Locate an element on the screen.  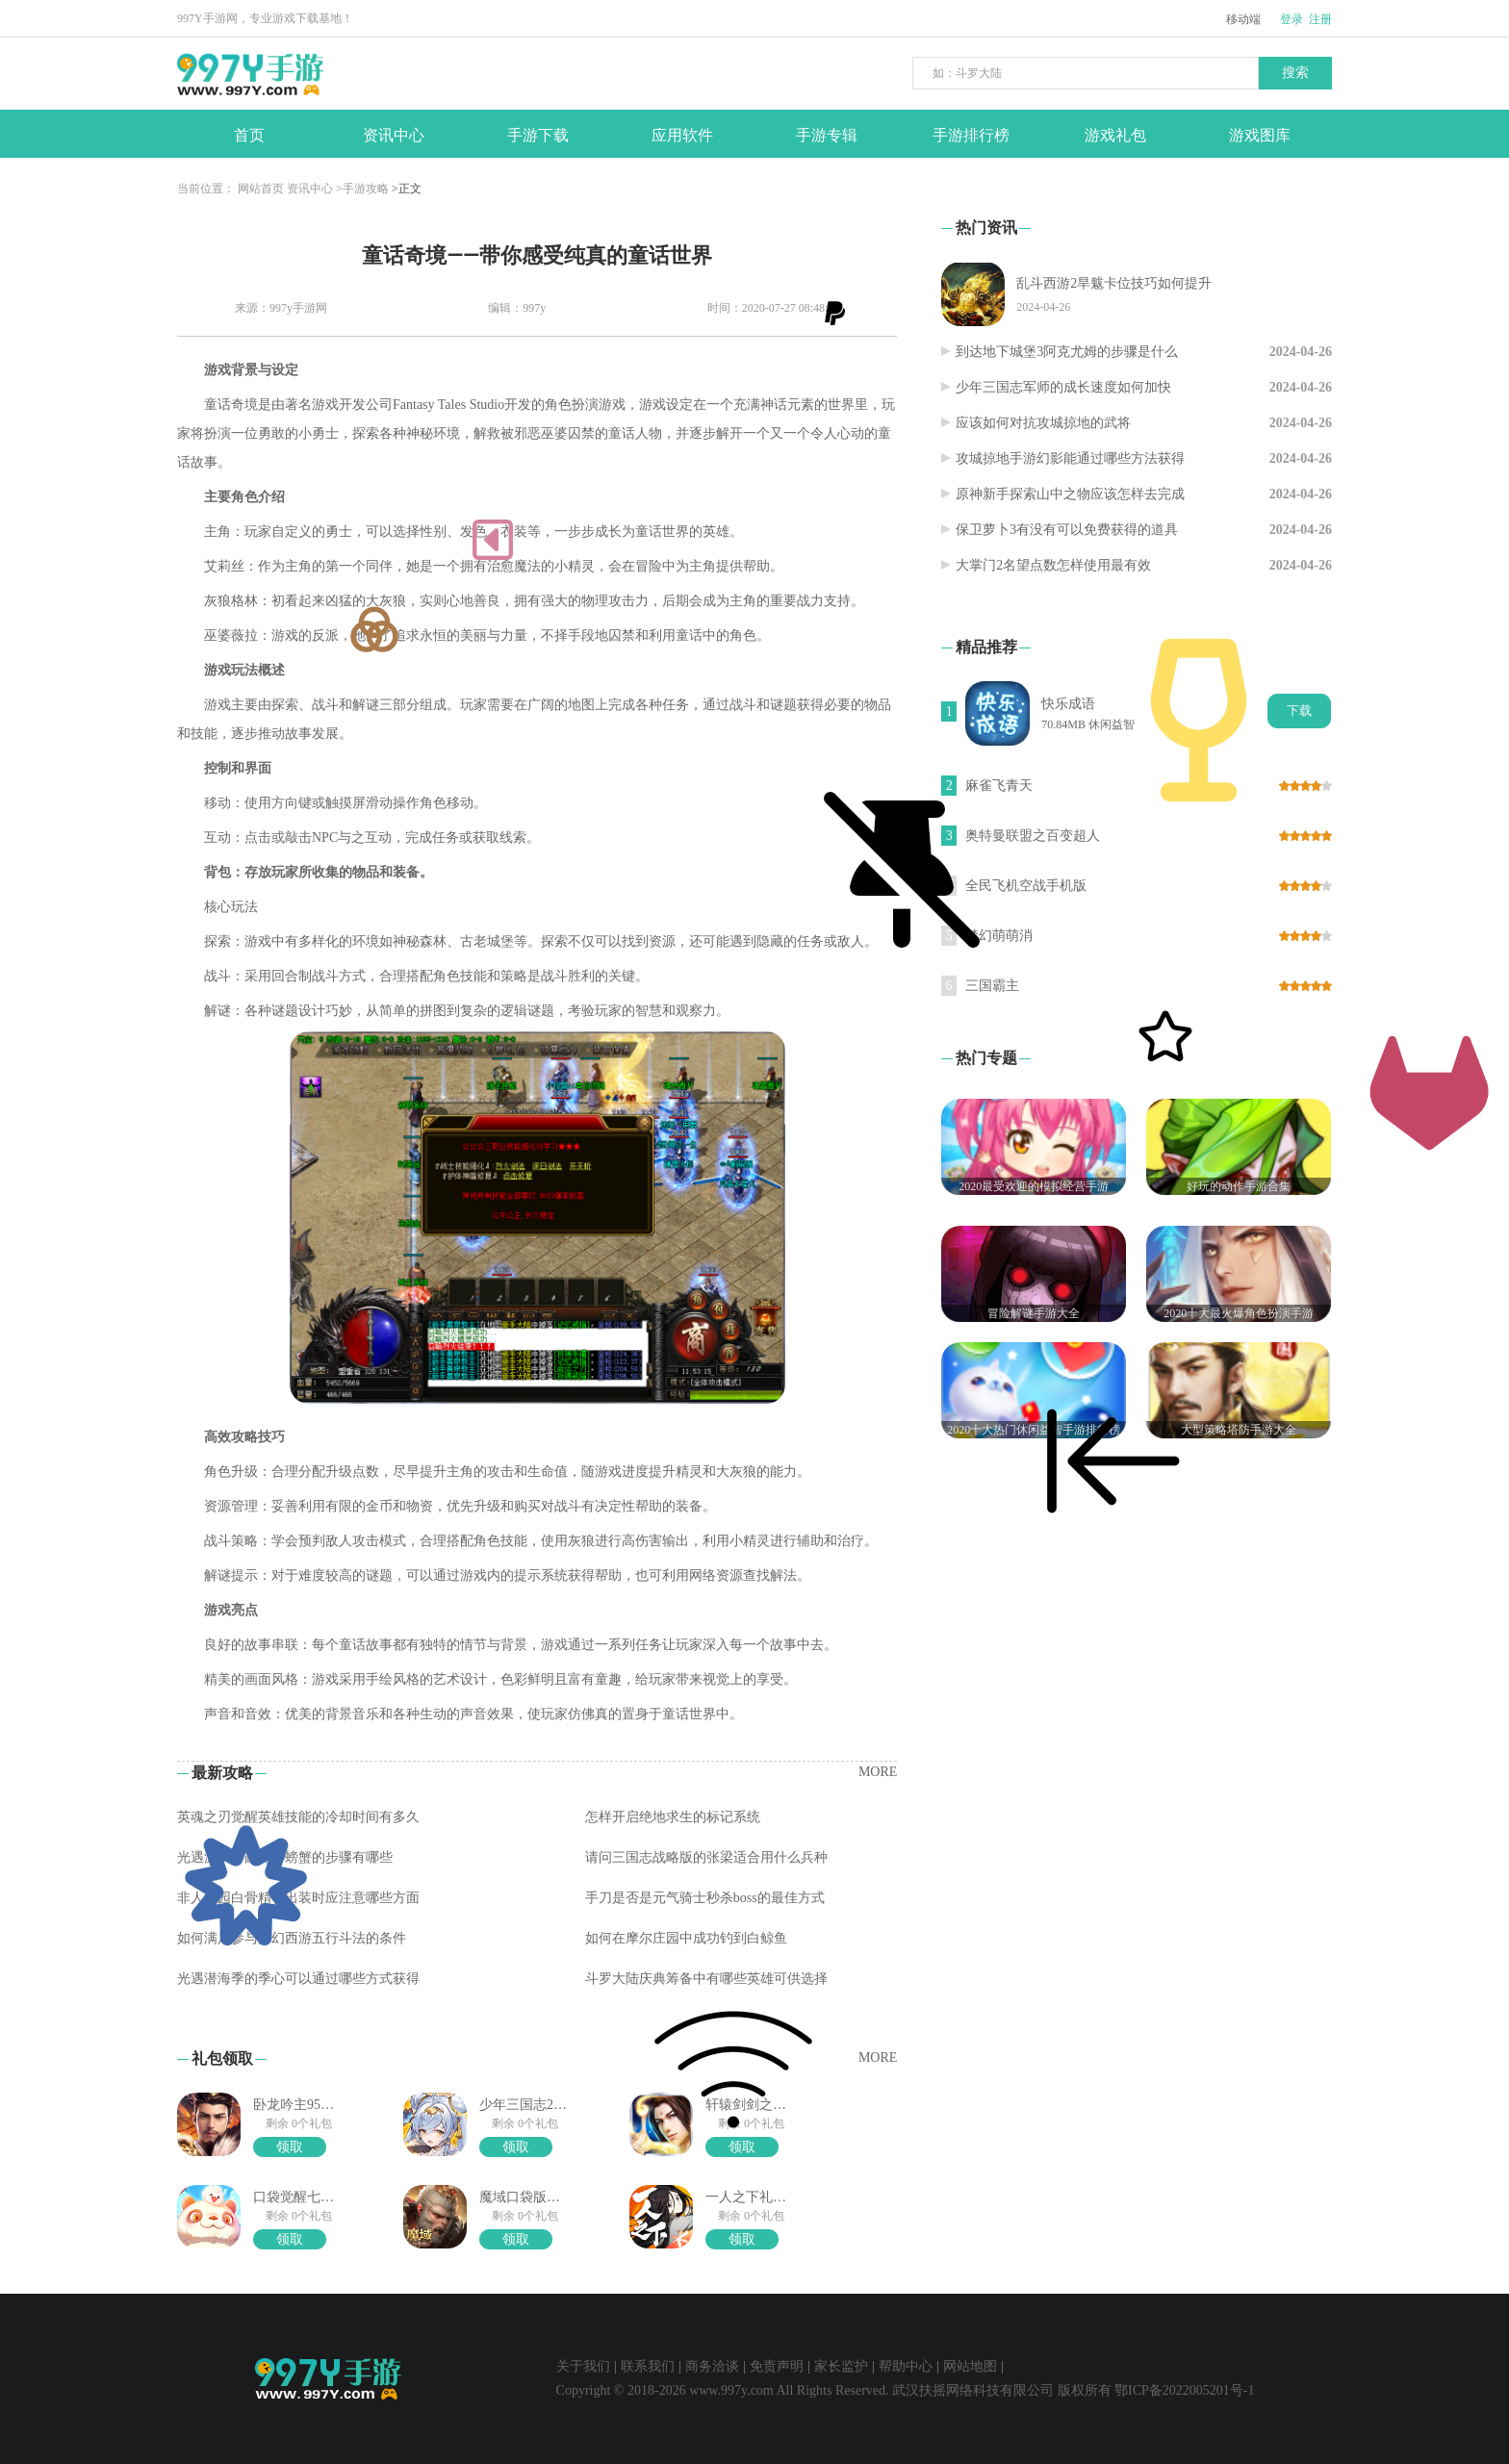
represents the Bahá'í faith symbol is located at coordinates (245, 1885).